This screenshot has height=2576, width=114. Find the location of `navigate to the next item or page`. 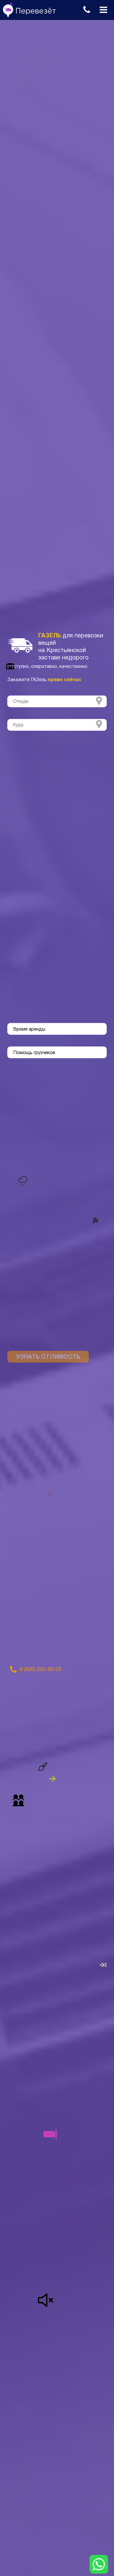

navigate to the next item or page is located at coordinates (52, 1779).